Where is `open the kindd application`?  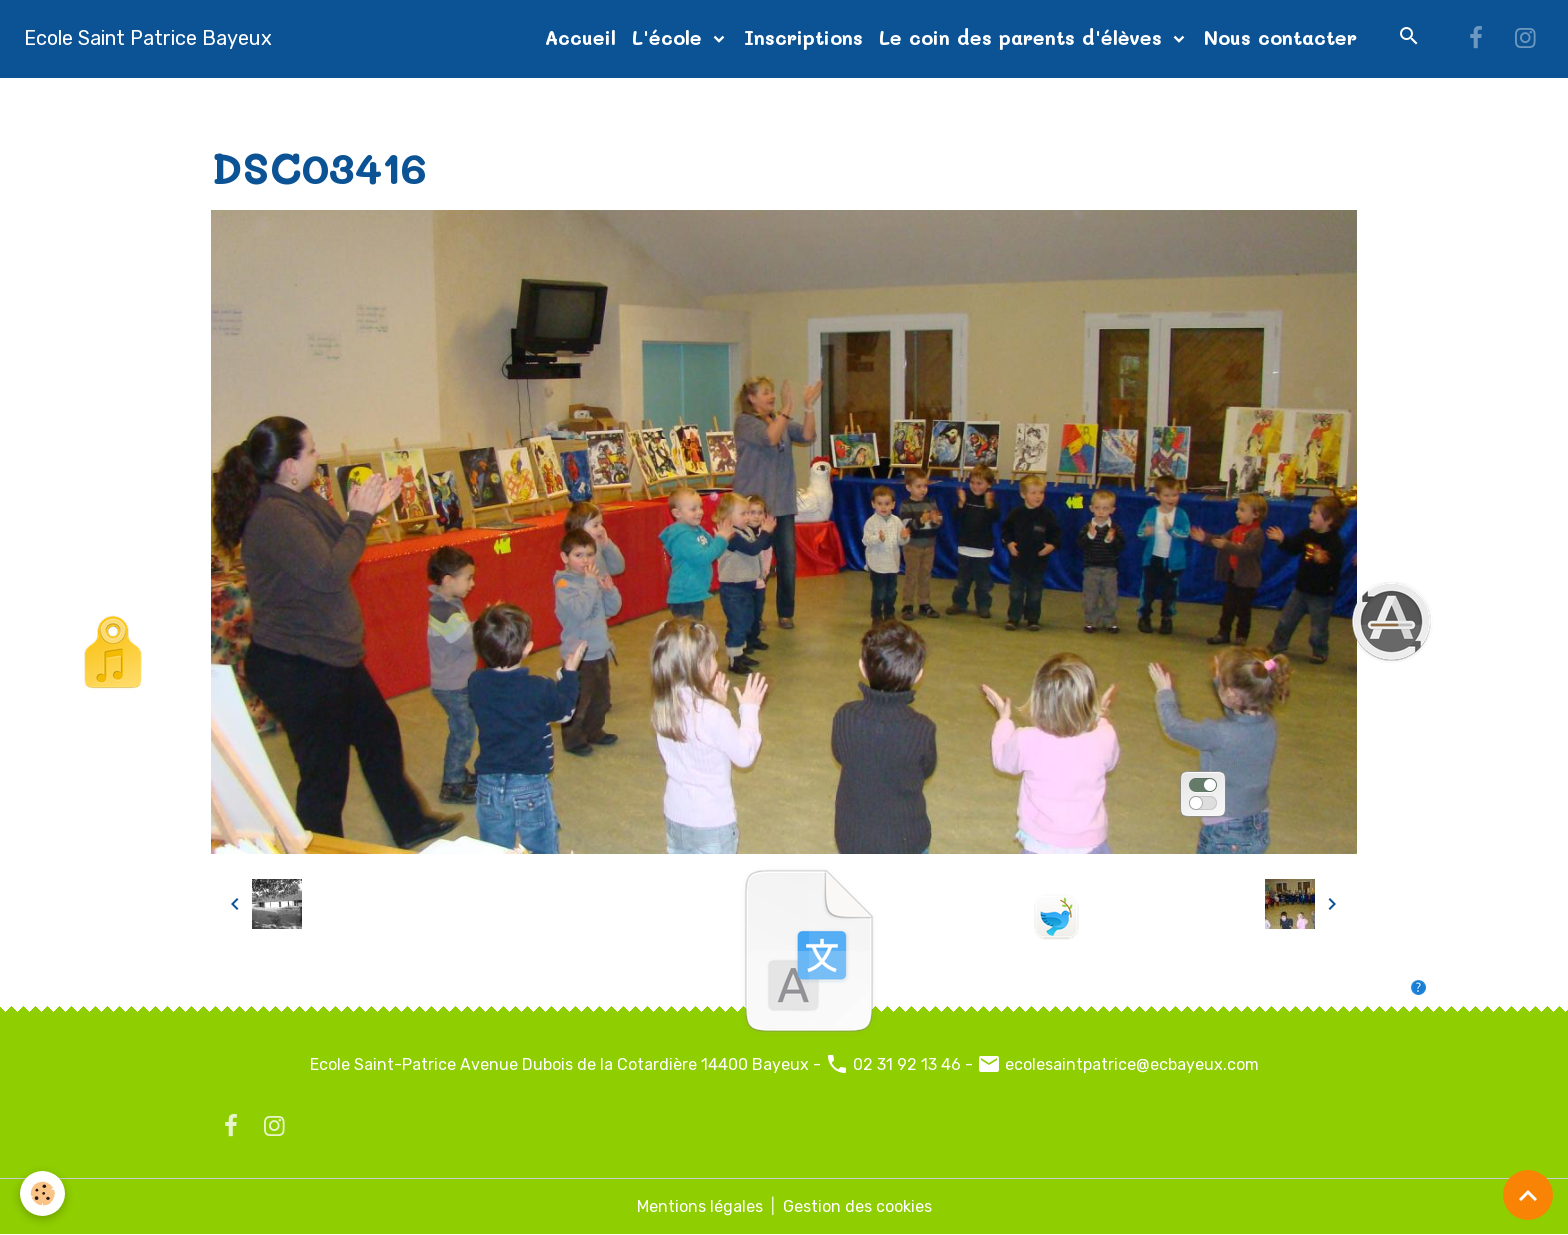 open the kindd application is located at coordinates (1056, 916).